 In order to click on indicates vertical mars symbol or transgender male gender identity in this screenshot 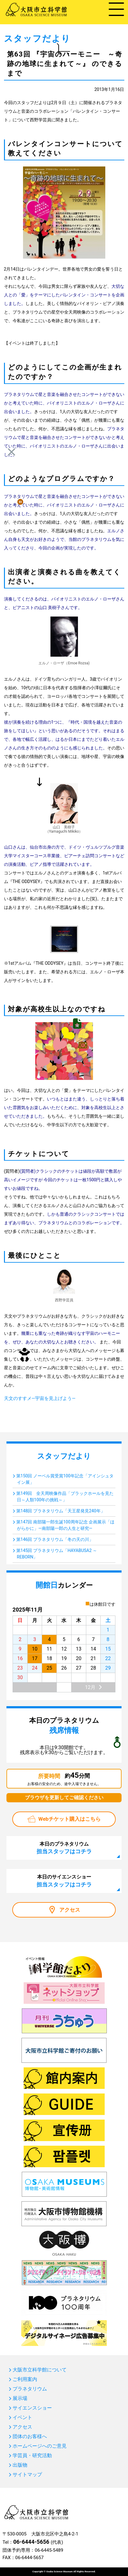, I will do `click(117, 1742)`.